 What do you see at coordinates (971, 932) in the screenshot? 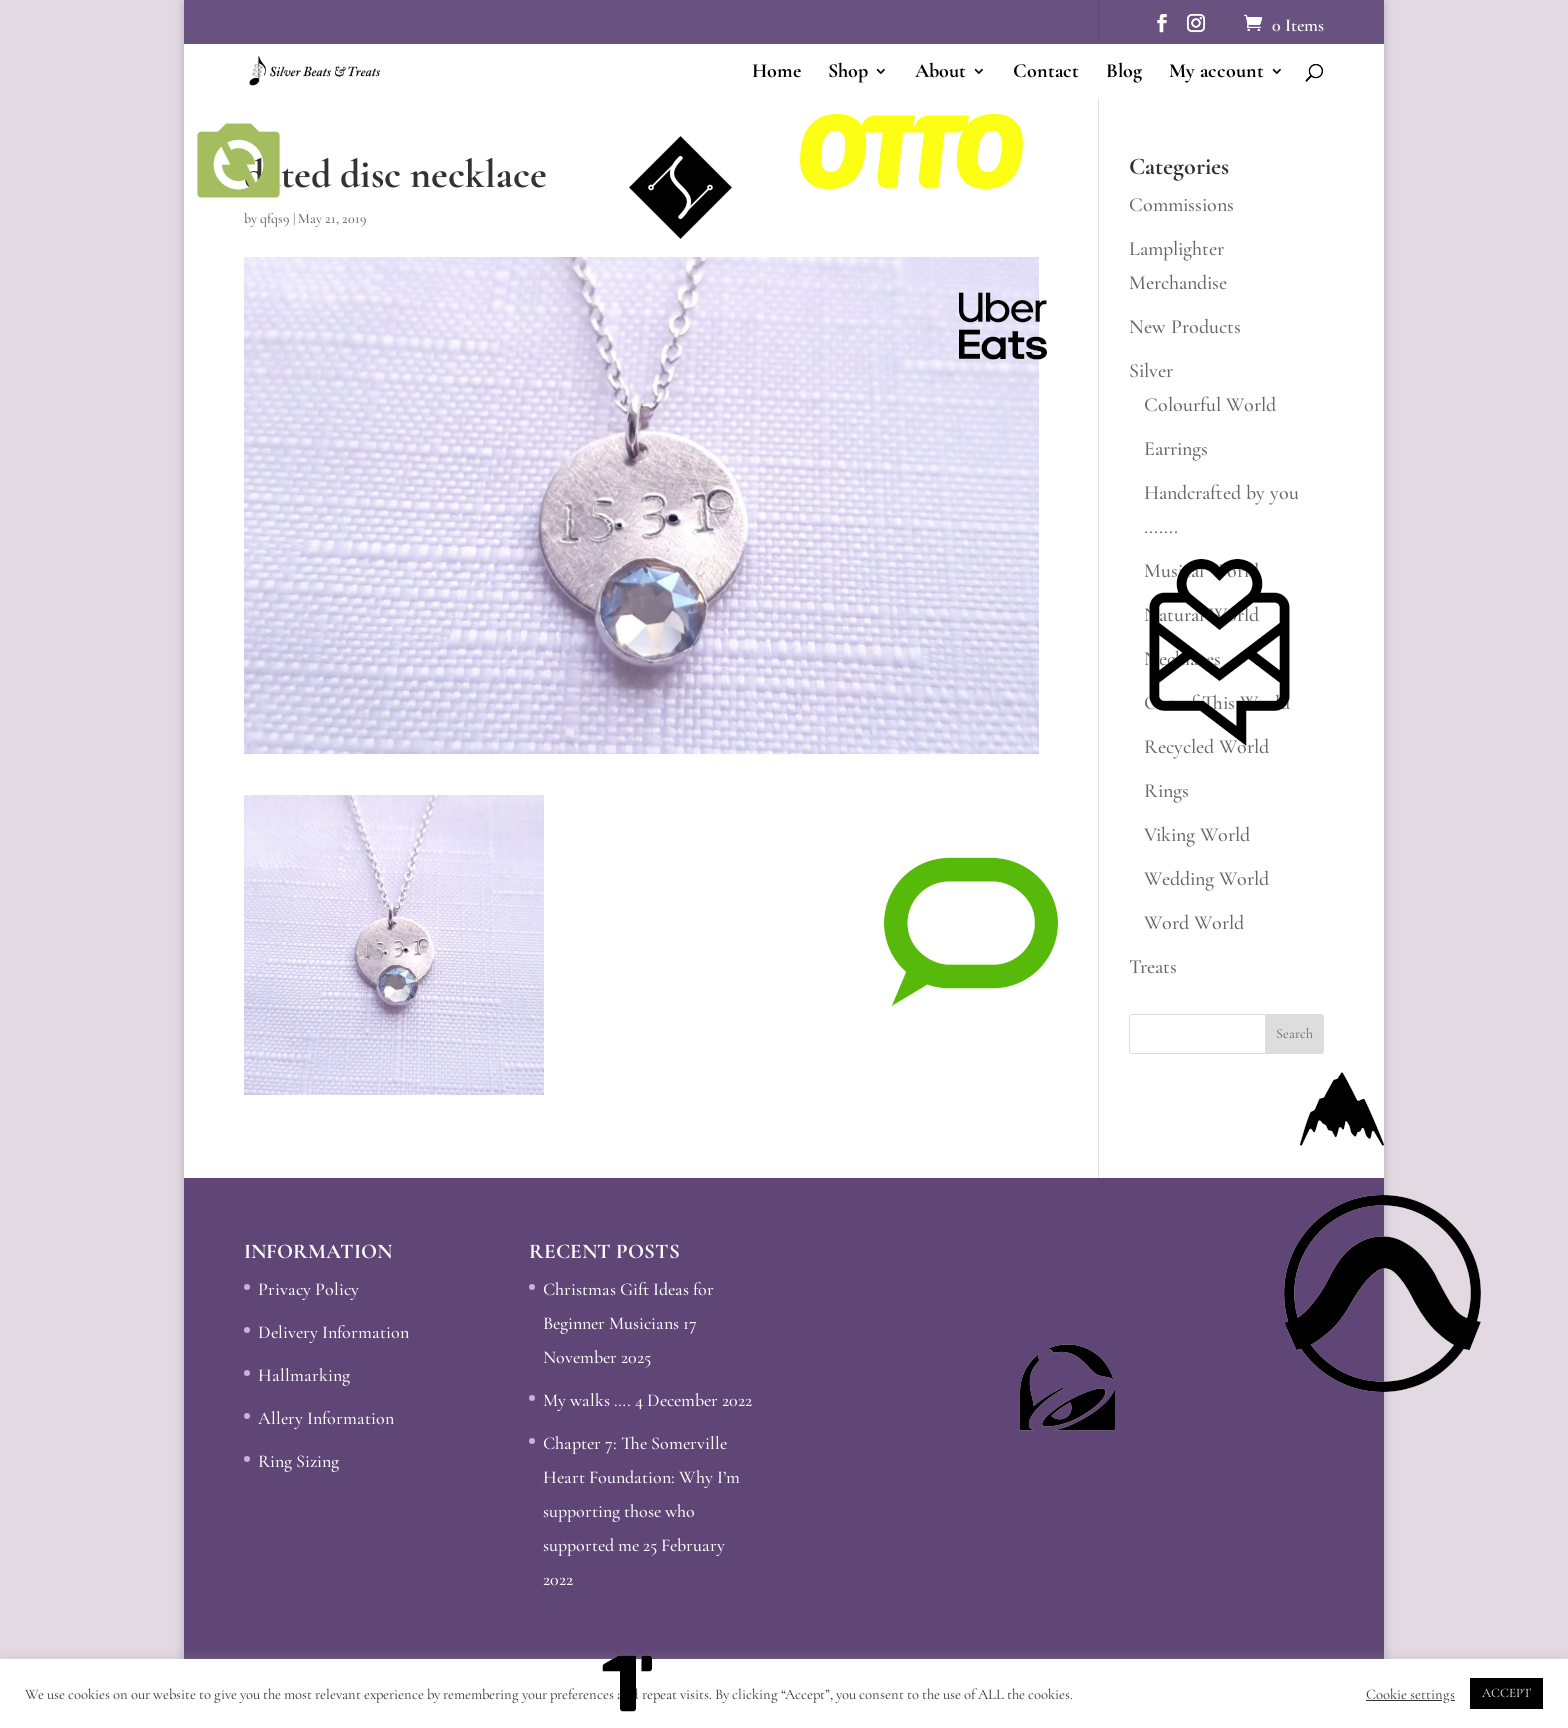
I see `visit The Conversation website` at bounding box center [971, 932].